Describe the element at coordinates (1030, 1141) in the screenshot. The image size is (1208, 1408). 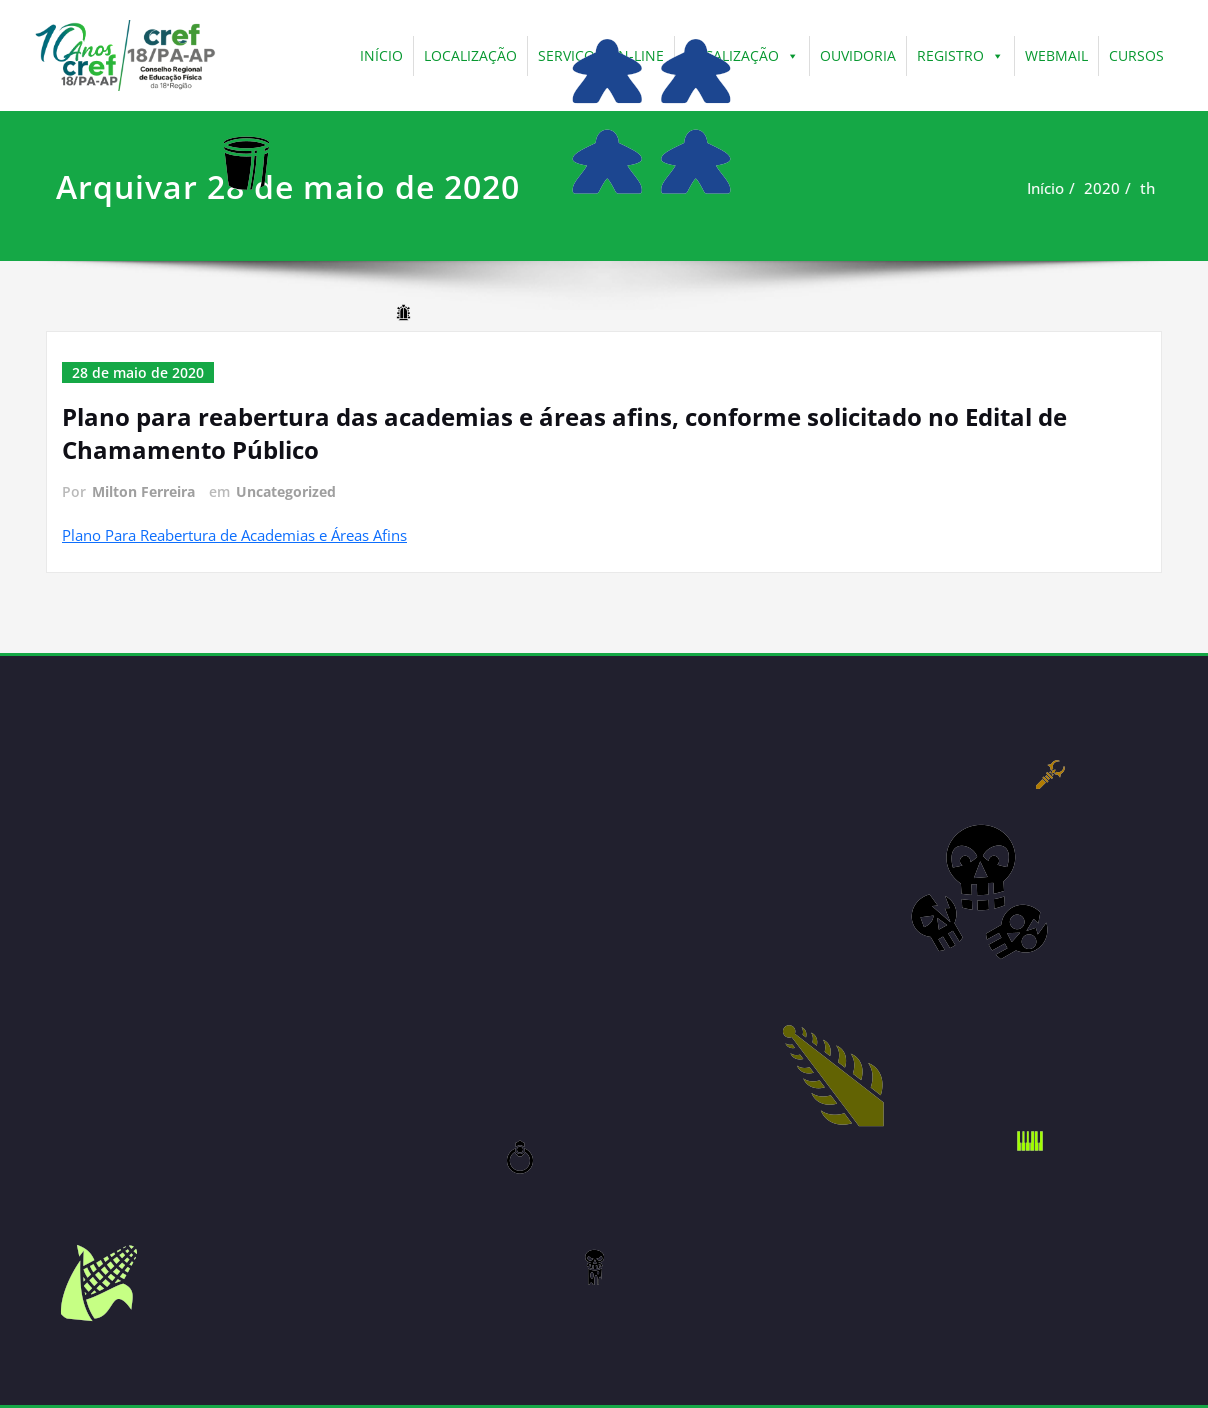
I see `open piano or keyboard instrument` at that location.